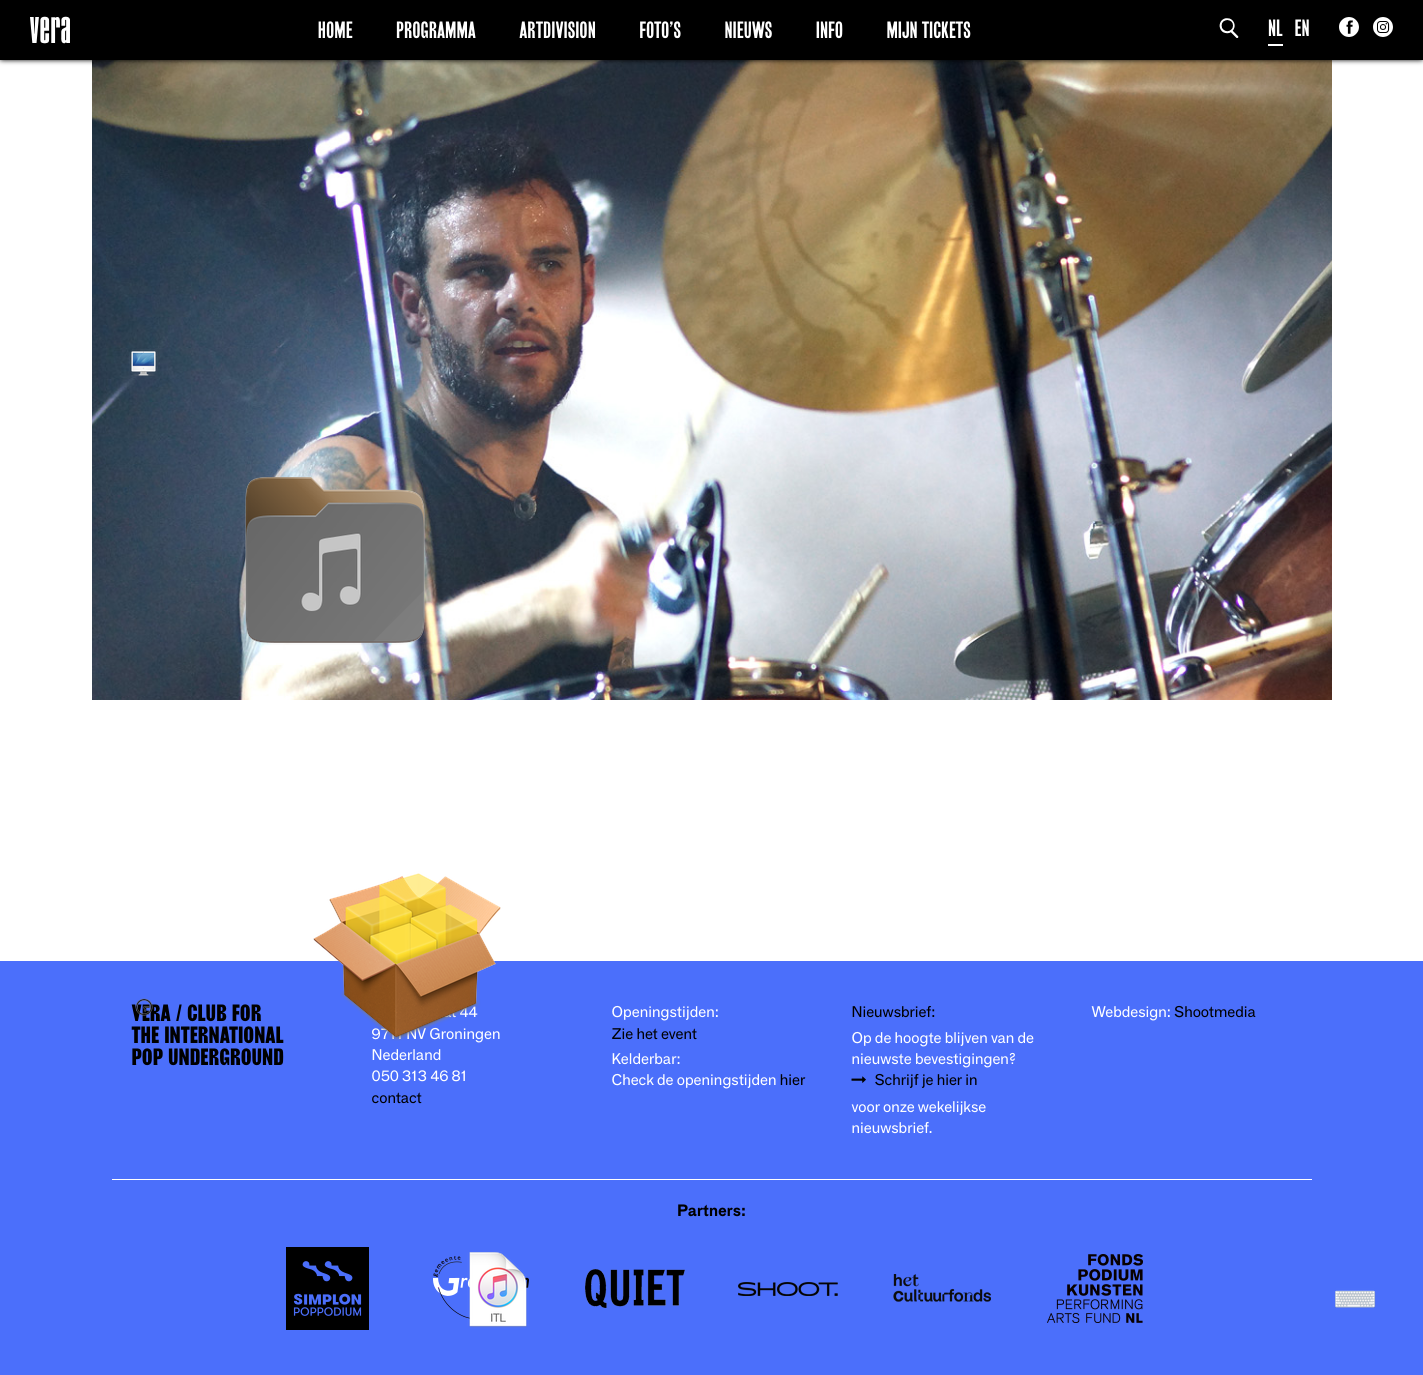 This screenshot has height=1375, width=1423. What do you see at coordinates (498, 1291) in the screenshot?
I see `iTunes library database file` at bounding box center [498, 1291].